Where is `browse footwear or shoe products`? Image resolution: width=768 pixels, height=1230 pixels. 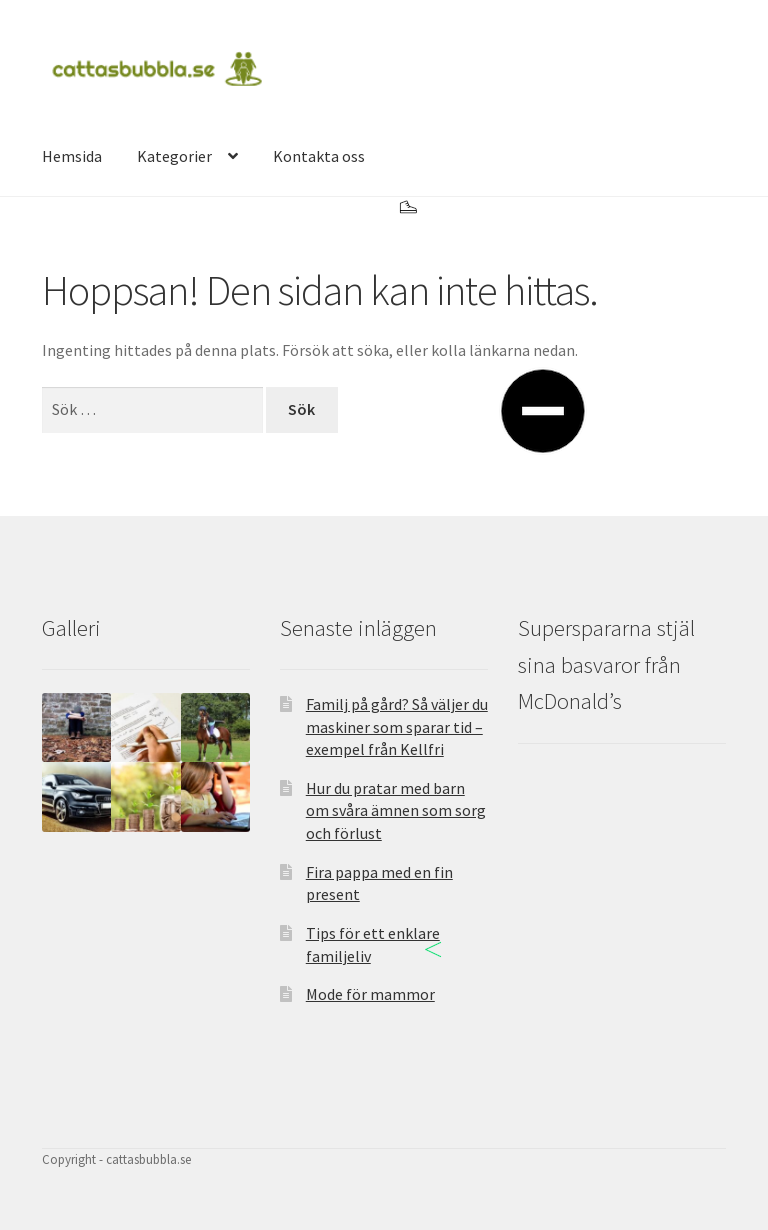 browse footwear or shoe products is located at coordinates (407, 207).